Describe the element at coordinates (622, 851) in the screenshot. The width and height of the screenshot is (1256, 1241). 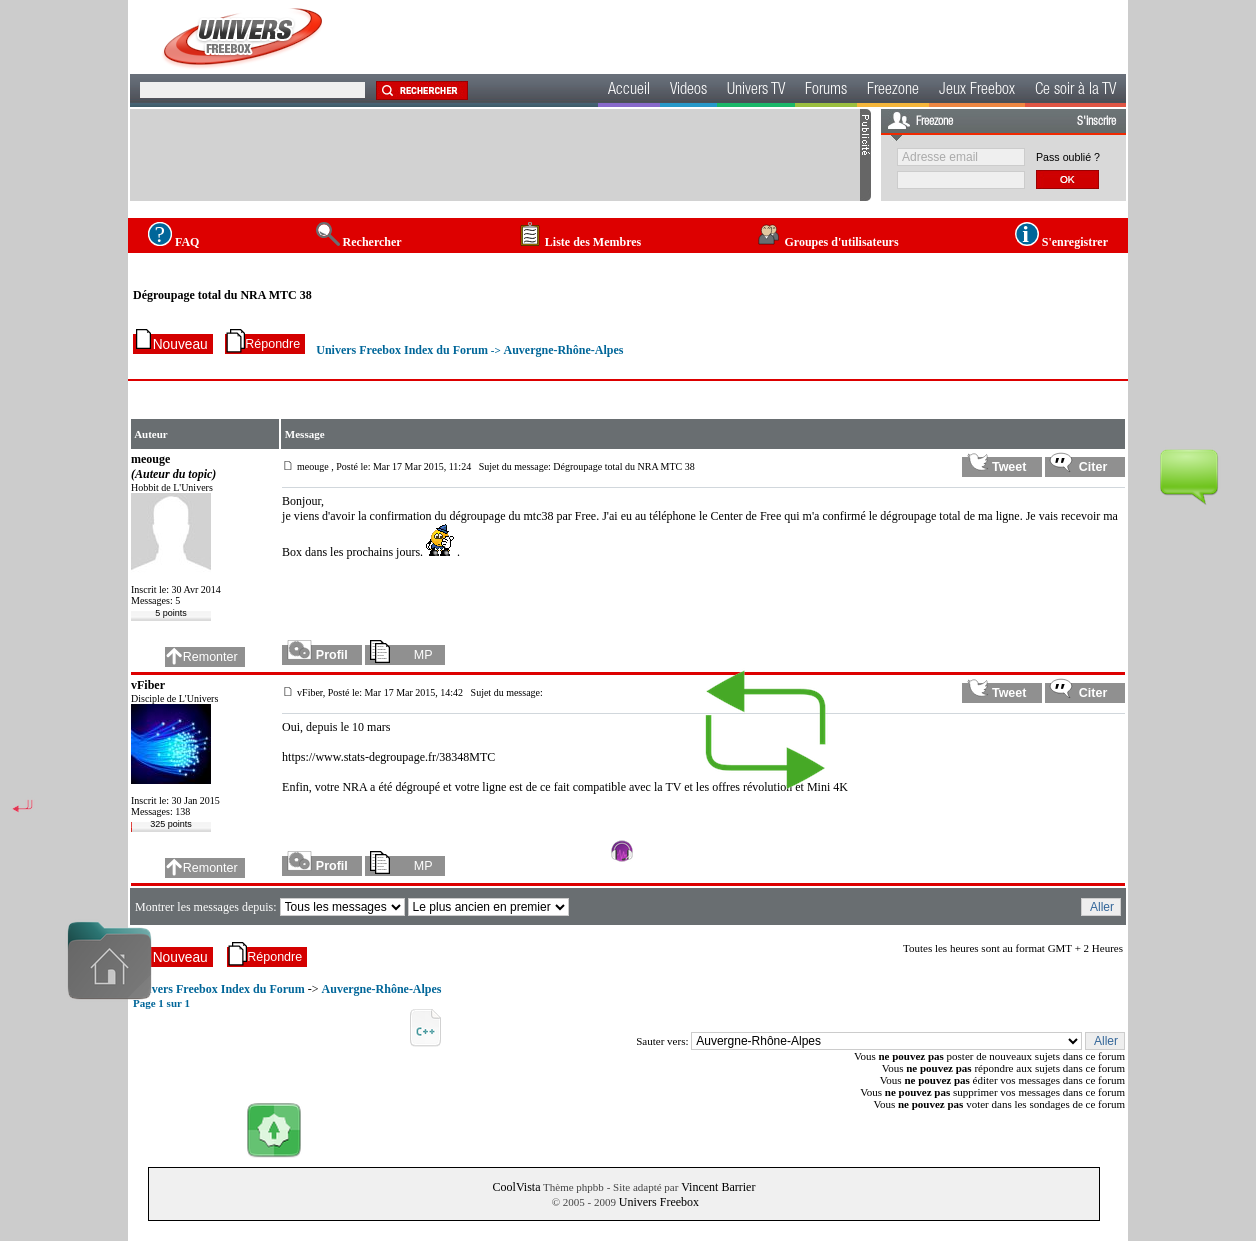
I see `audio headset device connected` at that location.